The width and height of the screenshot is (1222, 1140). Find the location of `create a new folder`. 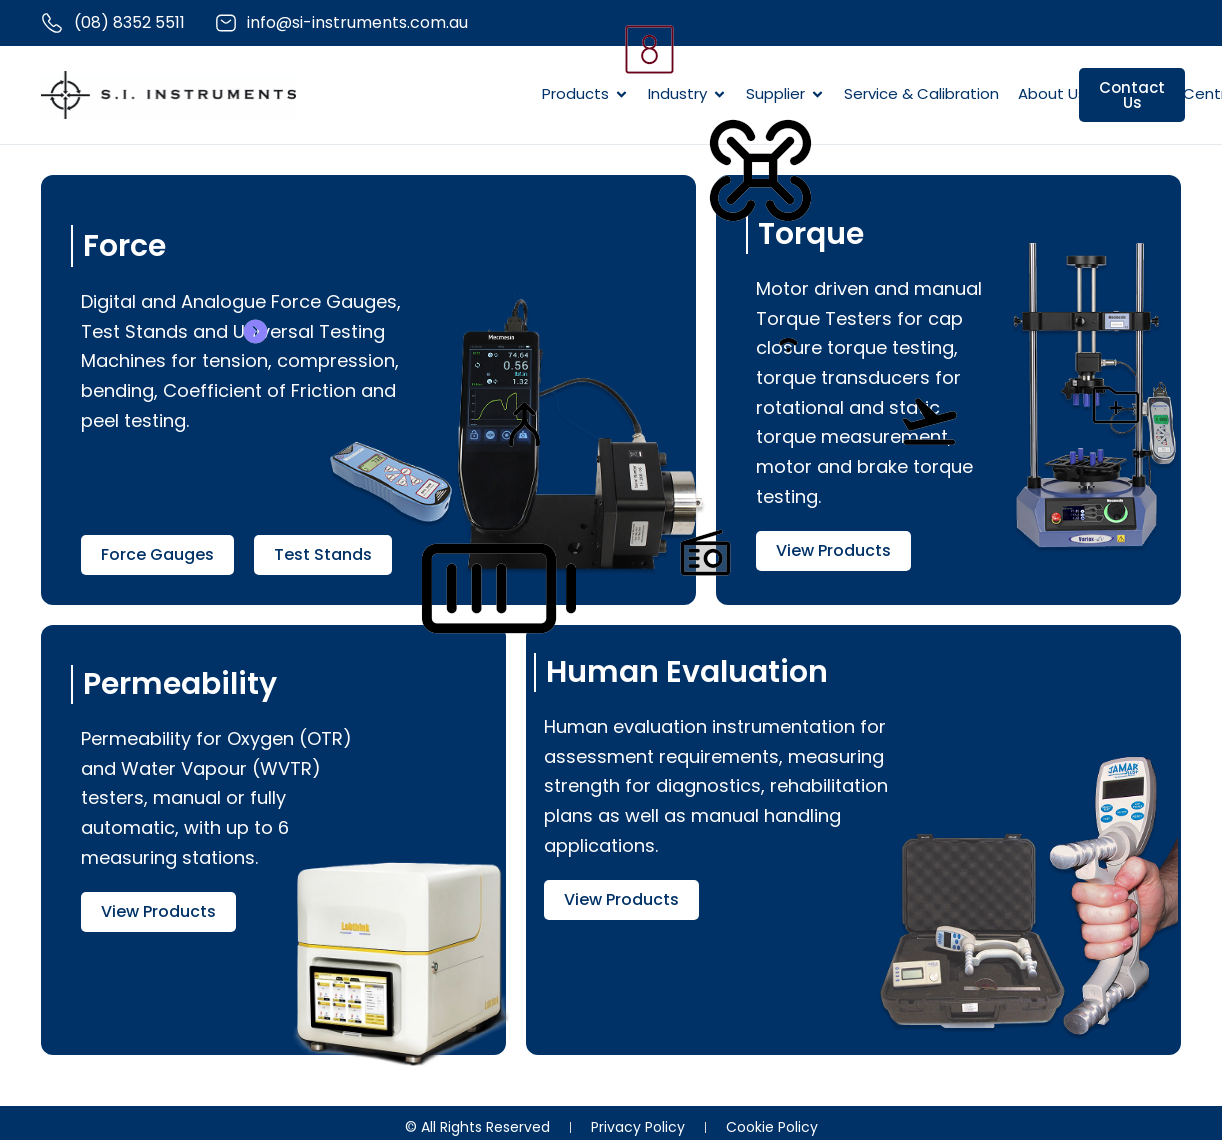

create a new folder is located at coordinates (1116, 404).